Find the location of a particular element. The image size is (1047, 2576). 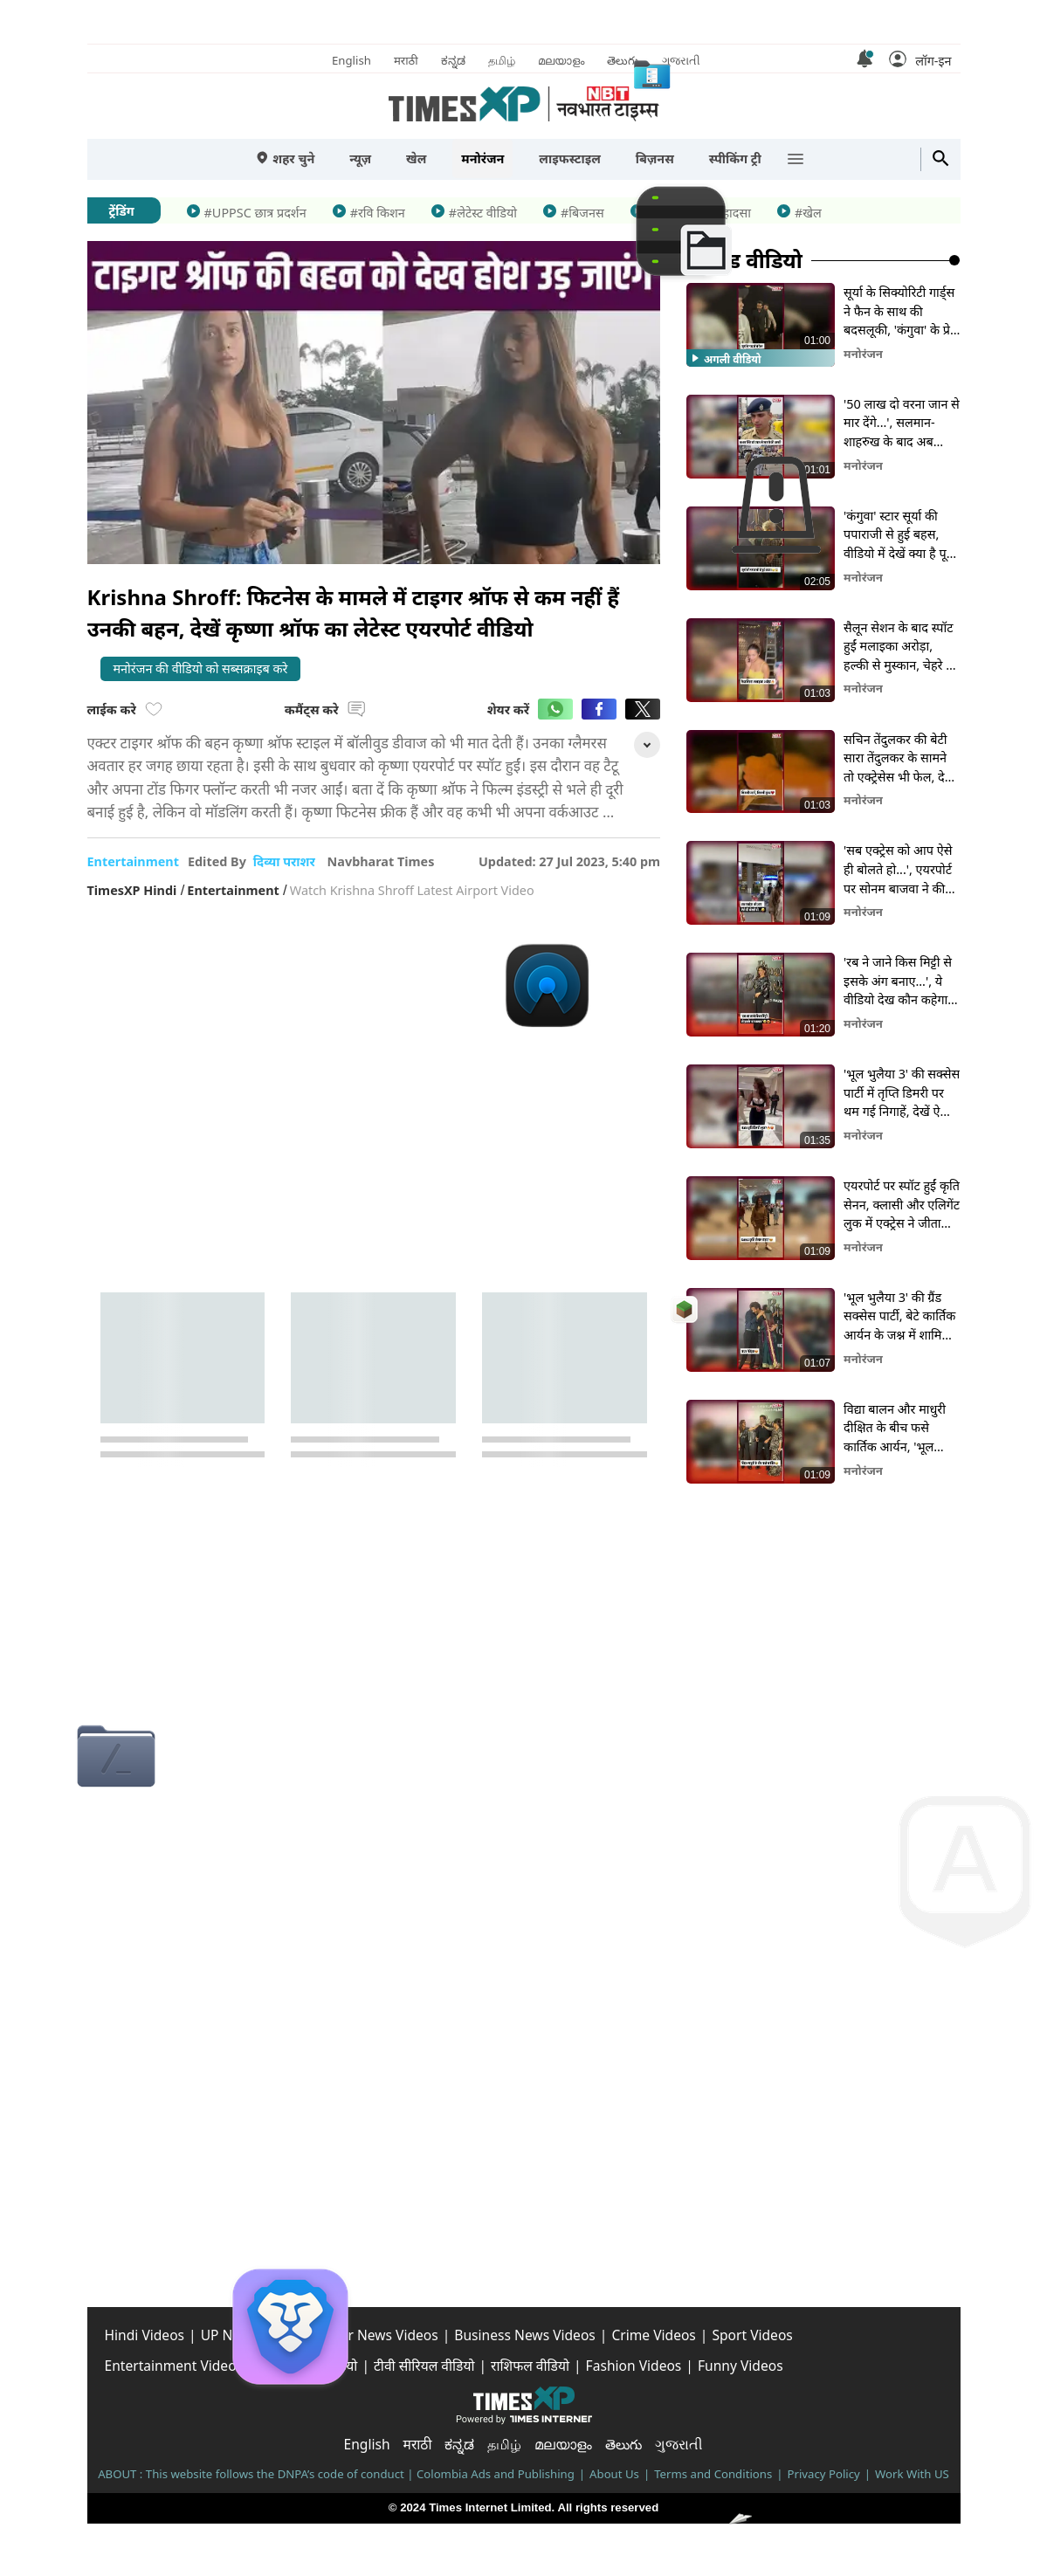

configure ftp server settings is located at coordinates (681, 232).